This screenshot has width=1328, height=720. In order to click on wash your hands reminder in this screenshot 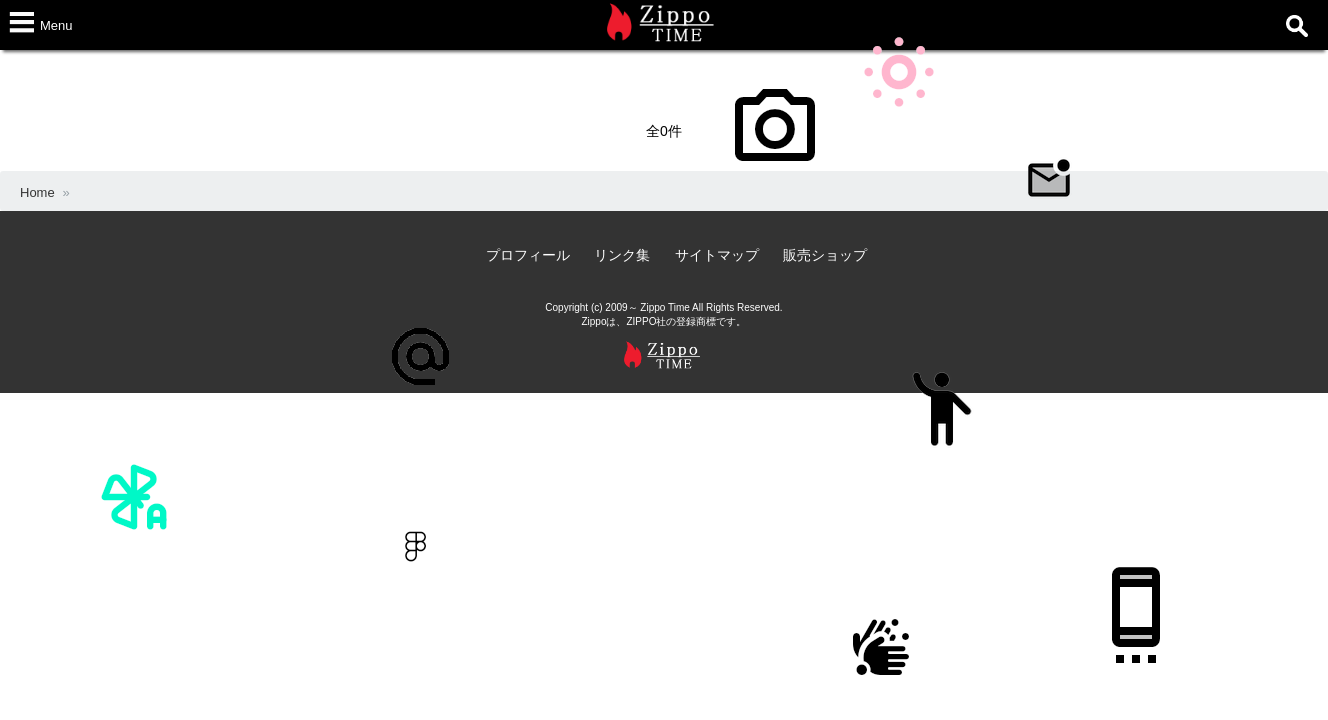, I will do `click(881, 647)`.